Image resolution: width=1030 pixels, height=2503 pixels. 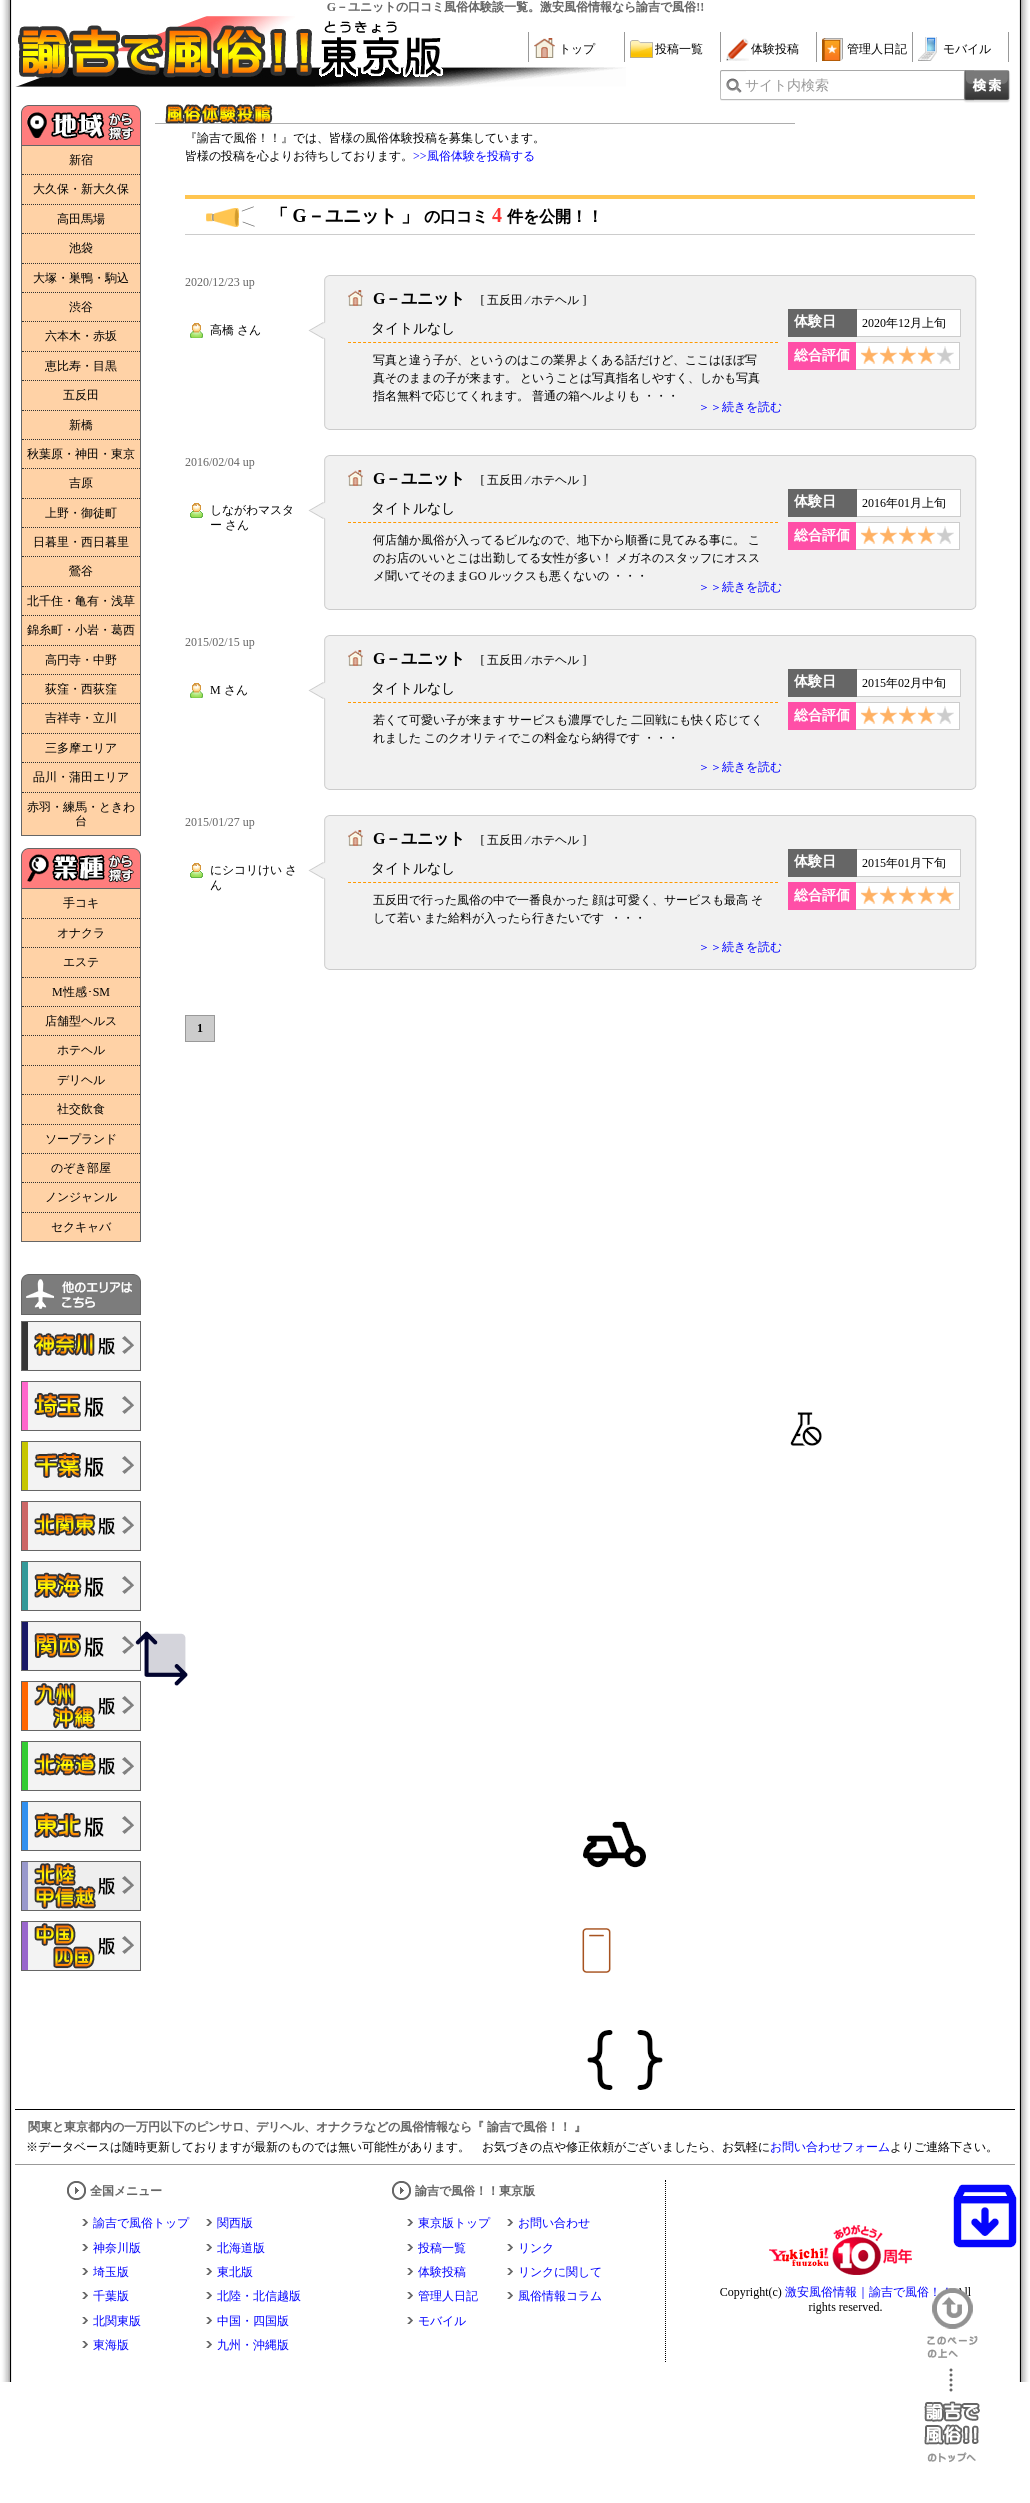 What do you see at coordinates (625, 2060) in the screenshot?
I see `view or edit code` at bounding box center [625, 2060].